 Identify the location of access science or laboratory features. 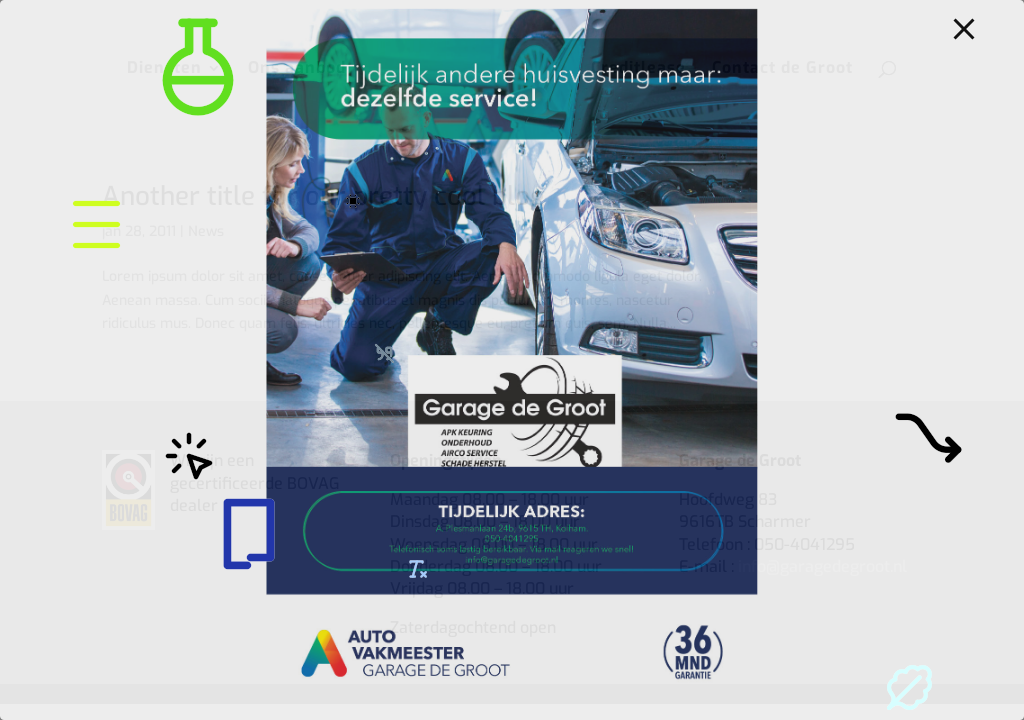
(198, 67).